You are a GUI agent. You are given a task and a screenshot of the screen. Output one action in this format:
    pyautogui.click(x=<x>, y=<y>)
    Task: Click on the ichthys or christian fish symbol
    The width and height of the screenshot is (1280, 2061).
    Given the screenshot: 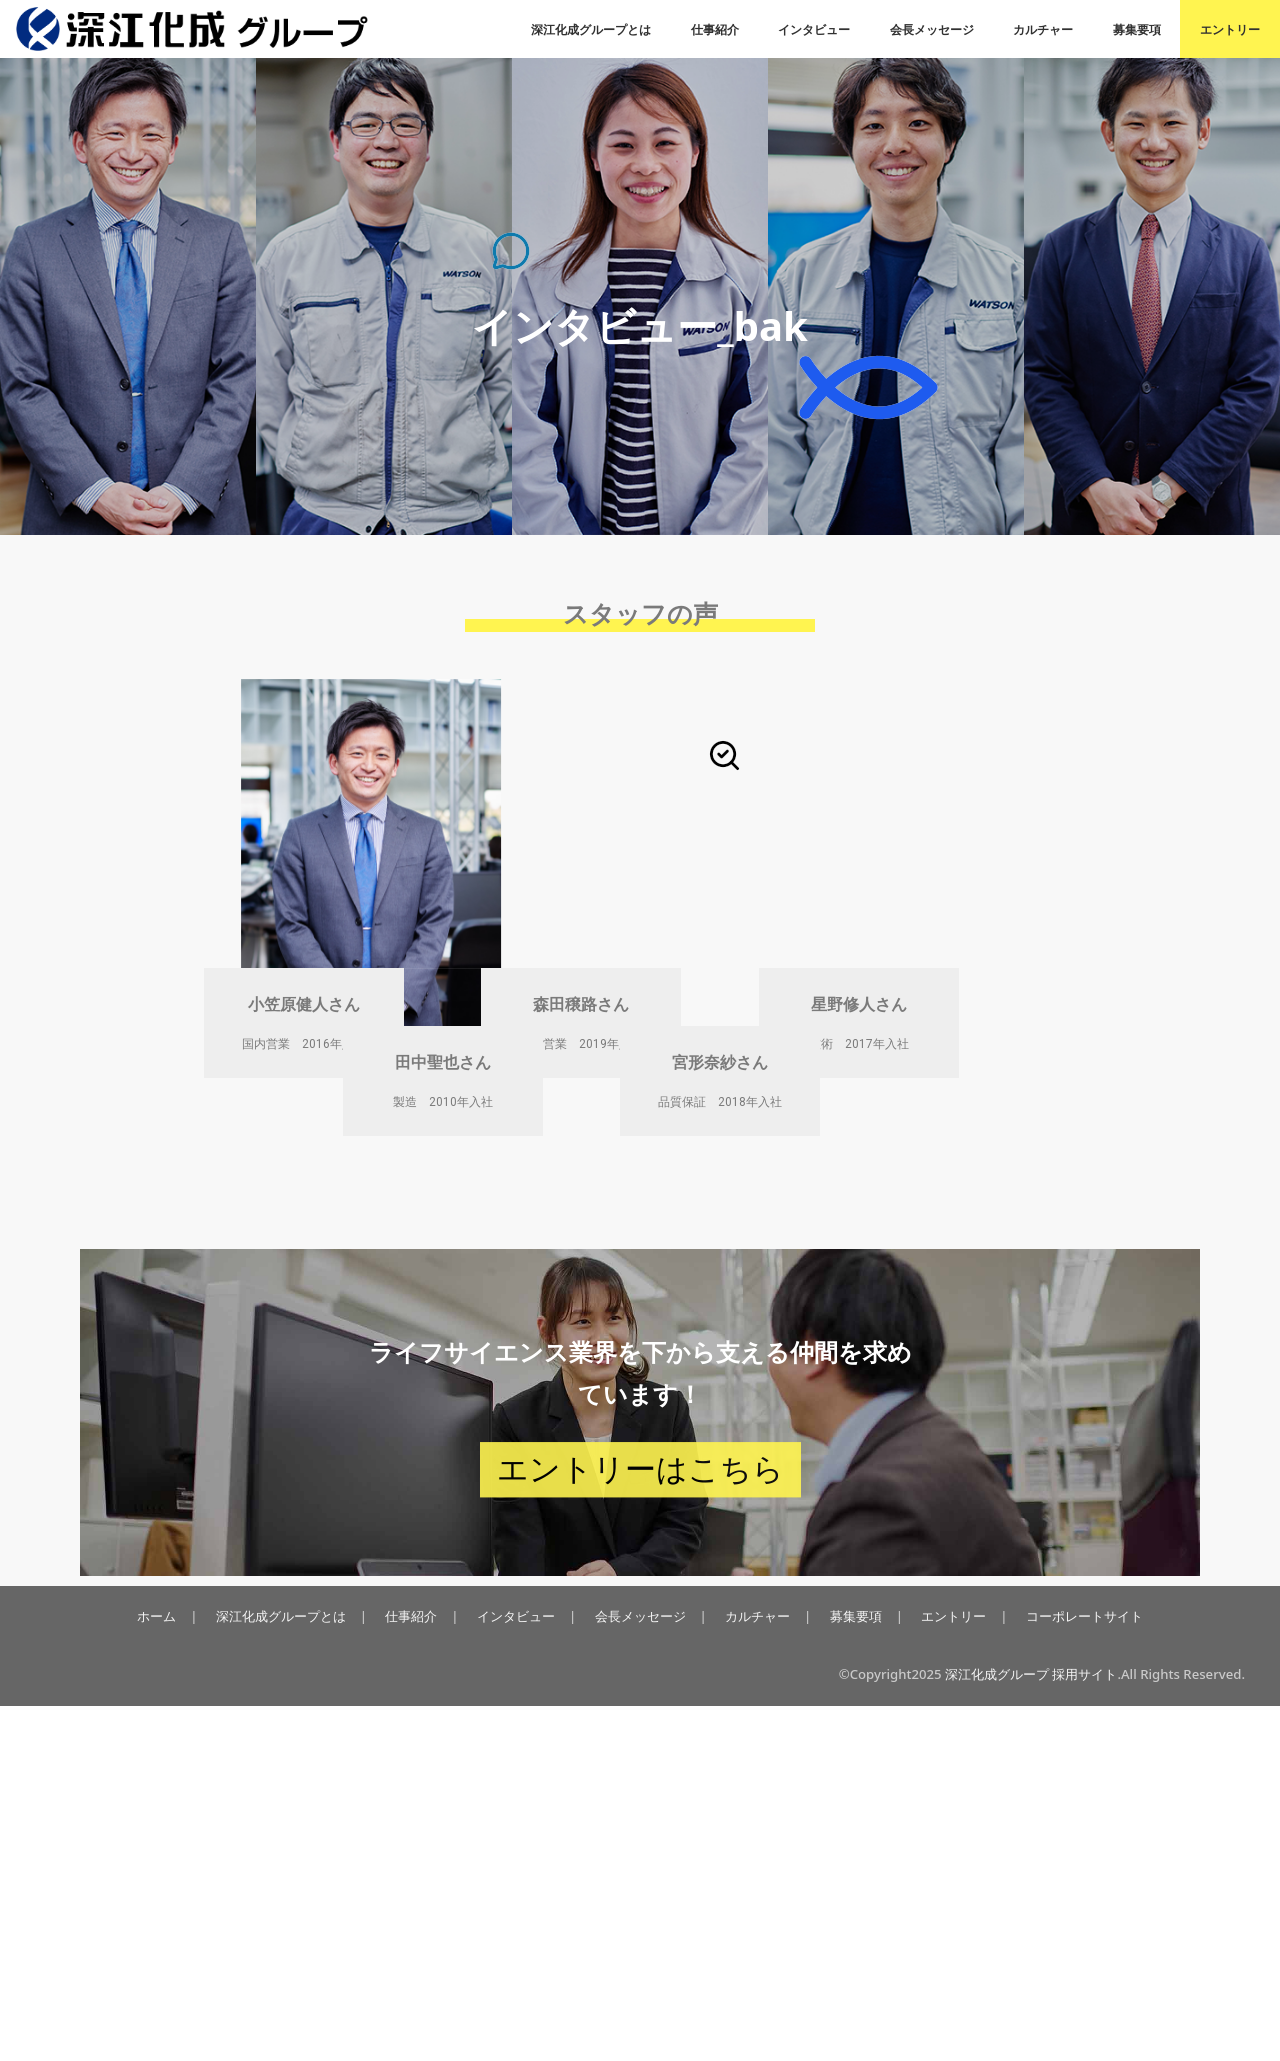 What is the action you would take?
    pyautogui.click(x=868, y=387)
    